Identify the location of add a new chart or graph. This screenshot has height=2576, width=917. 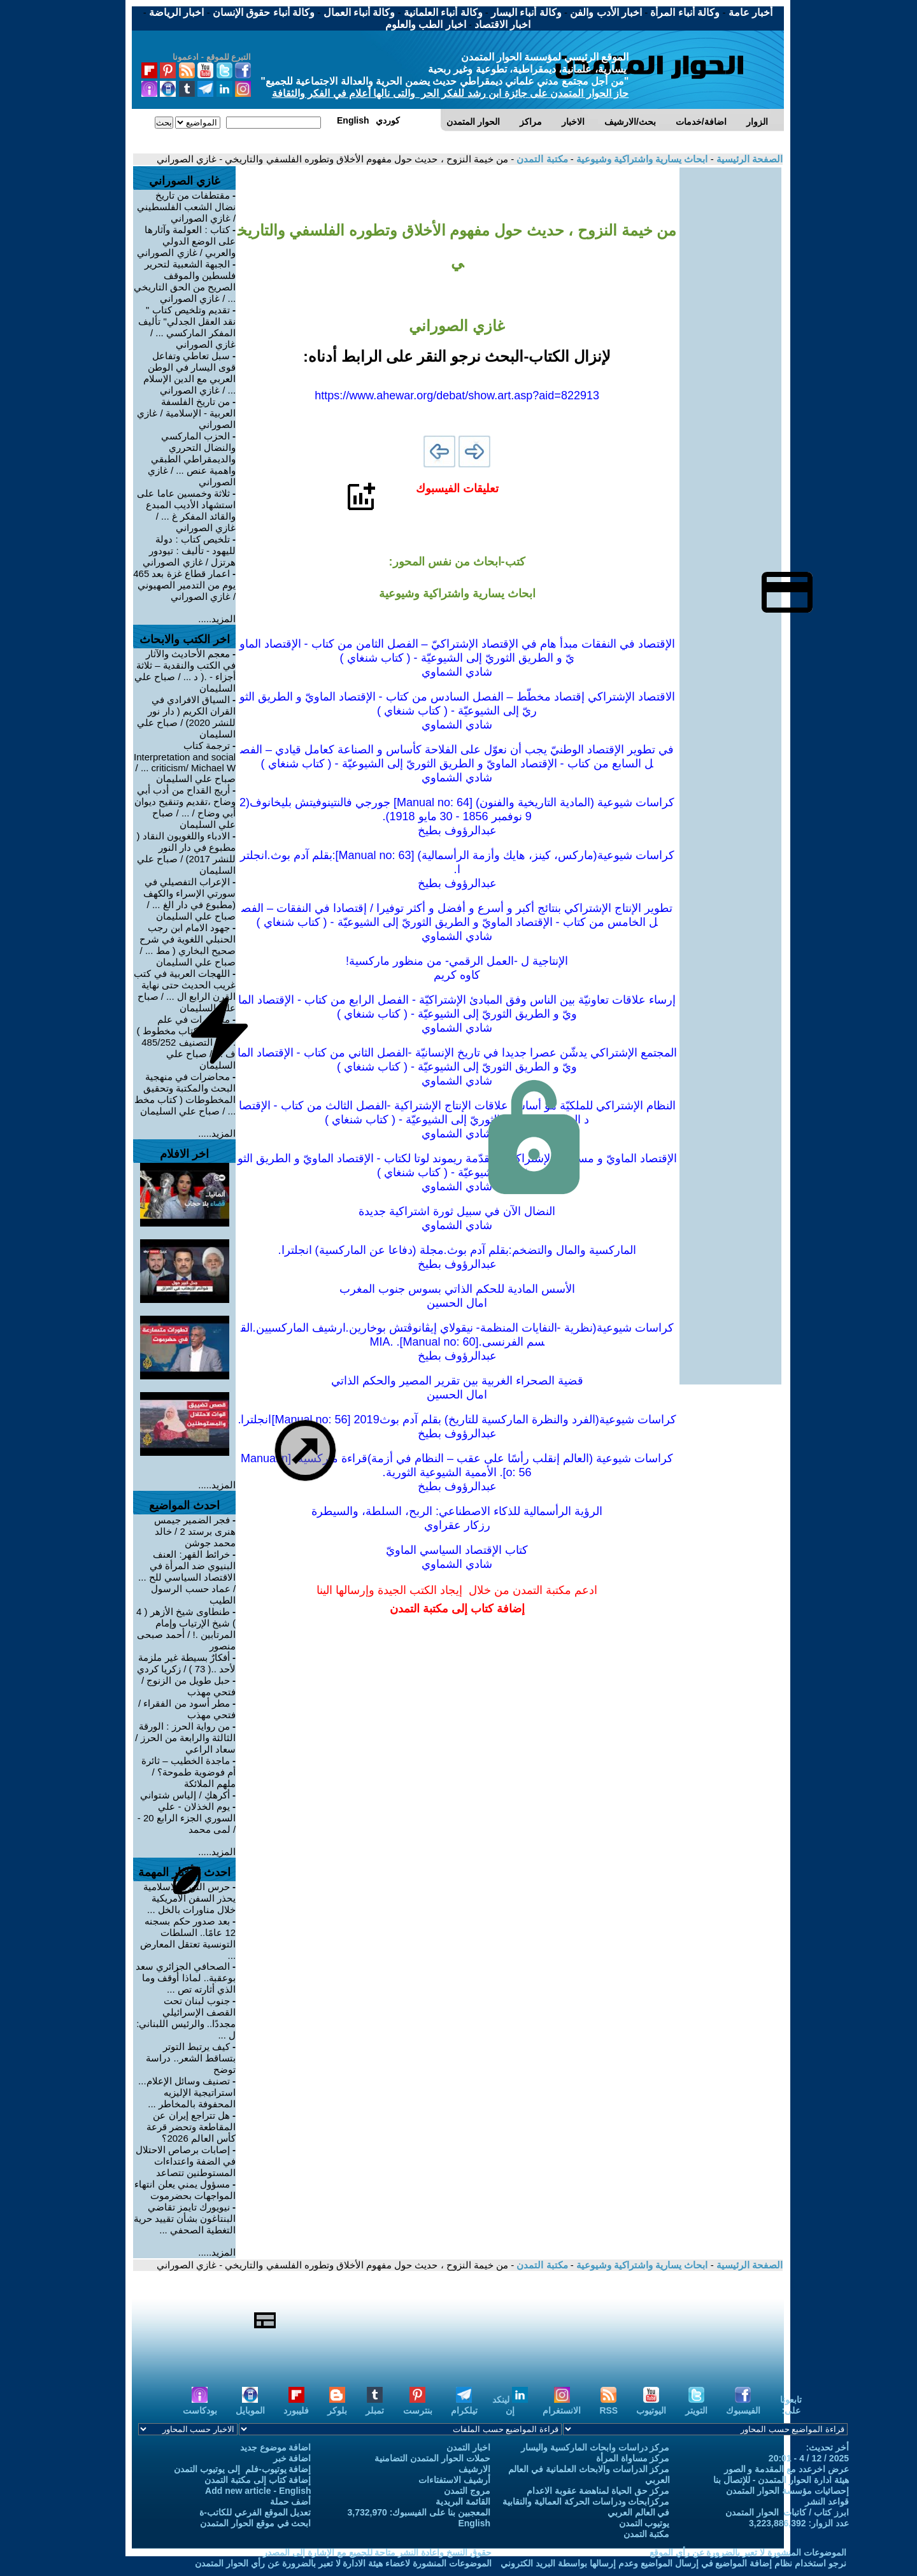
(360, 497).